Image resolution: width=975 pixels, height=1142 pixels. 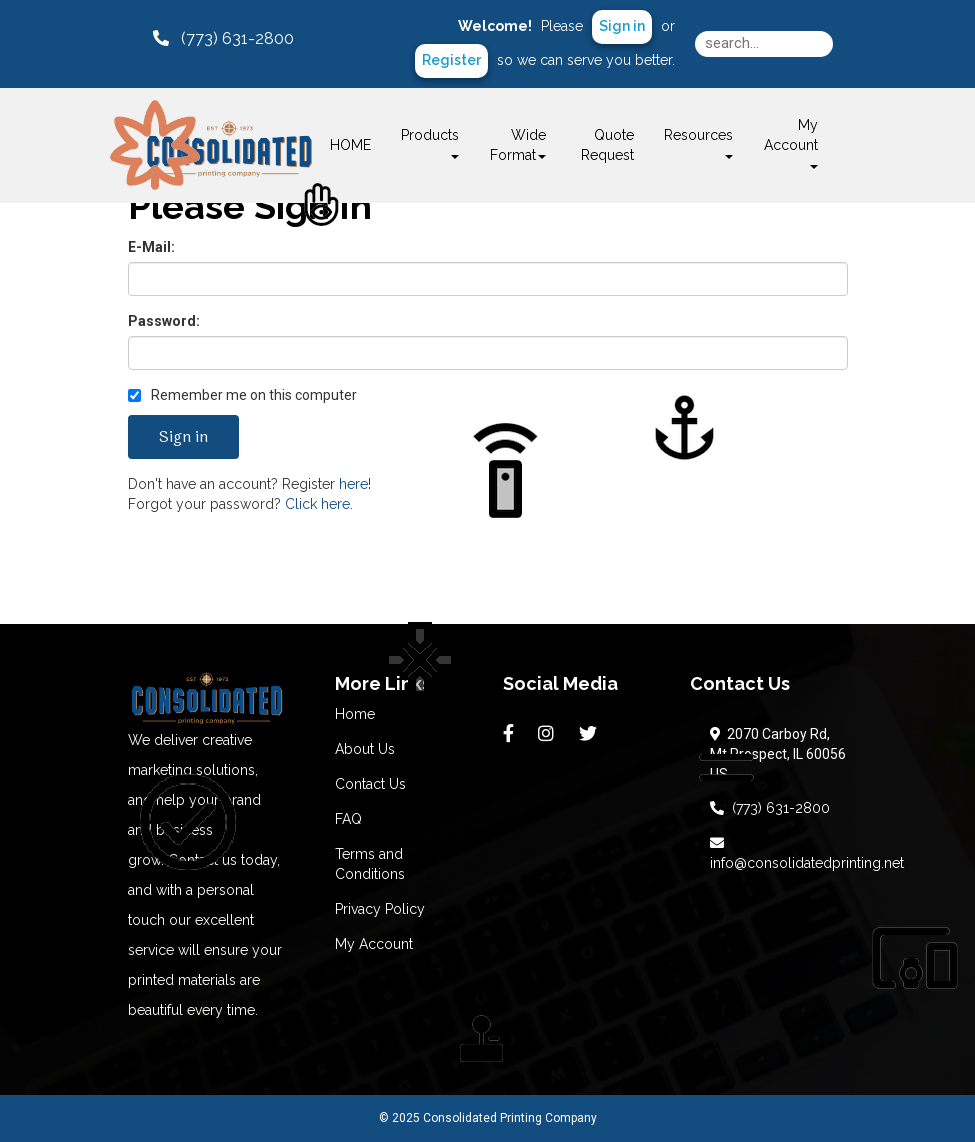 What do you see at coordinates (321, 204) in the screenshot?
I see `access hand tracking or gesture recognition settings` at bounding box center [321, 204].